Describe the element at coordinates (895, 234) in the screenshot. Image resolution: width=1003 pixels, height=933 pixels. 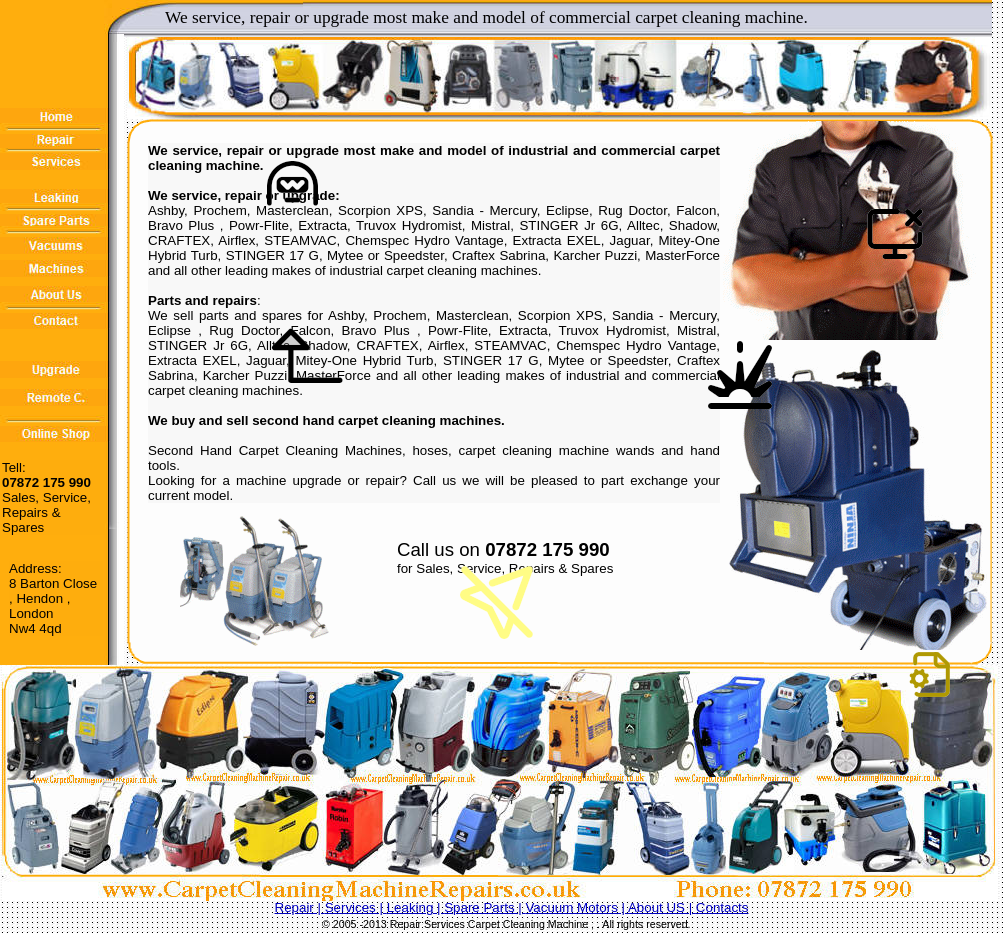
I see `stop sharing your screen` at that location.